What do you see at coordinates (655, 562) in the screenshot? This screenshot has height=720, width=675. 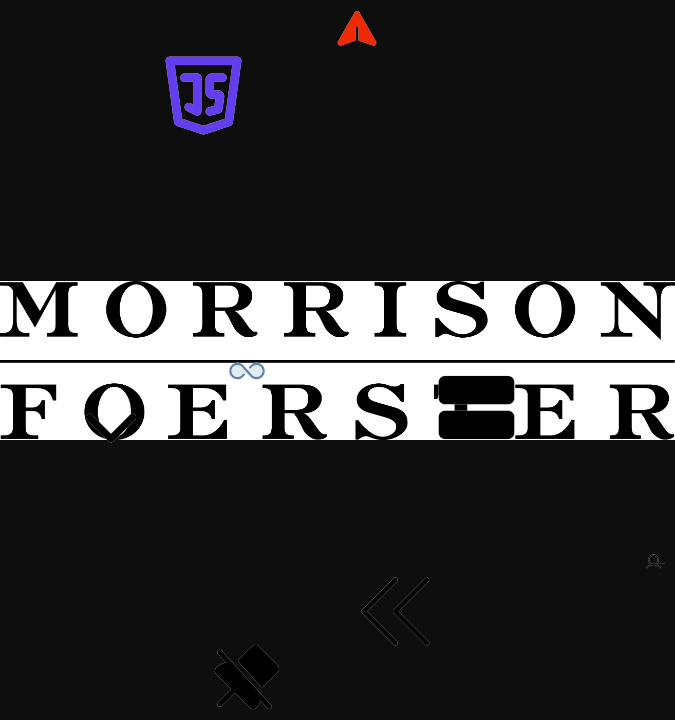 I see `remove a user or contact` at bounding box center [655, 562].